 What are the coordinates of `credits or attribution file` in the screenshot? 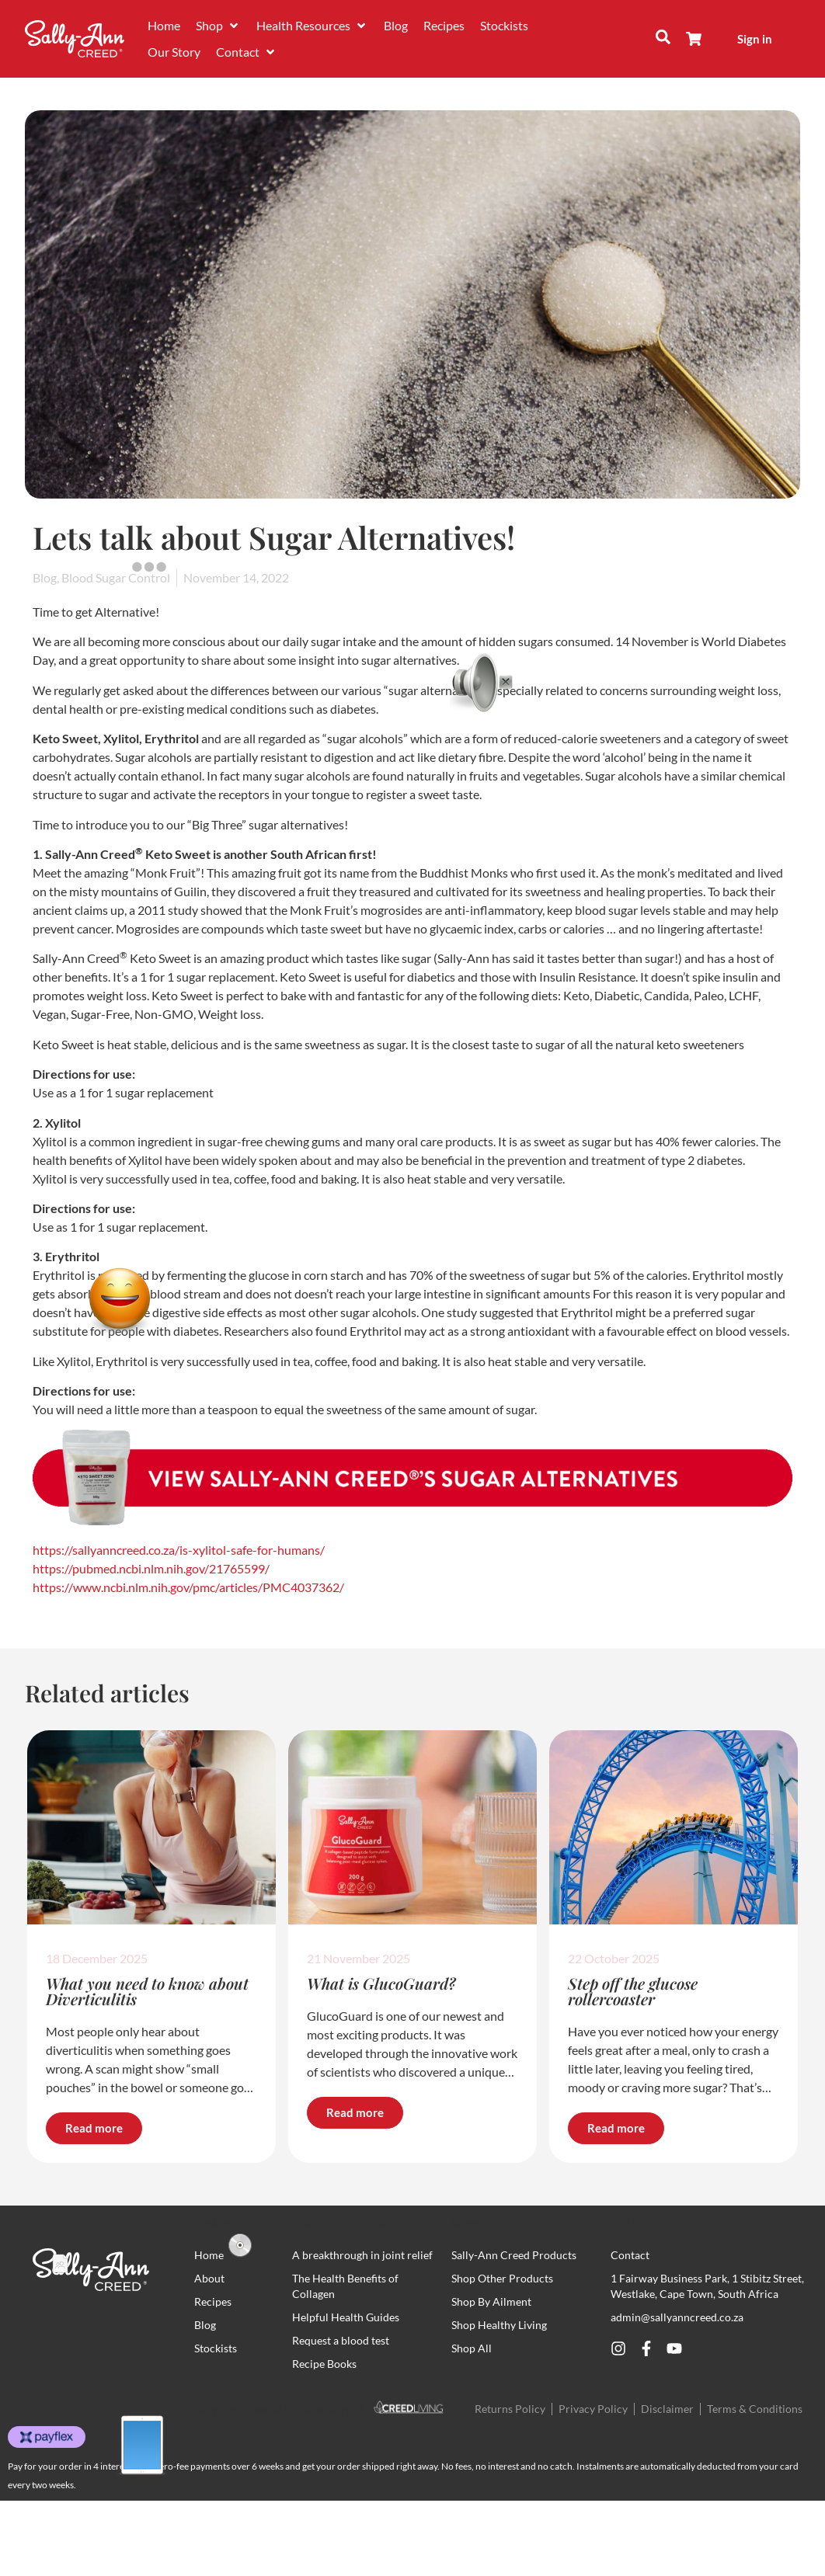 It's located at (60, 2263).